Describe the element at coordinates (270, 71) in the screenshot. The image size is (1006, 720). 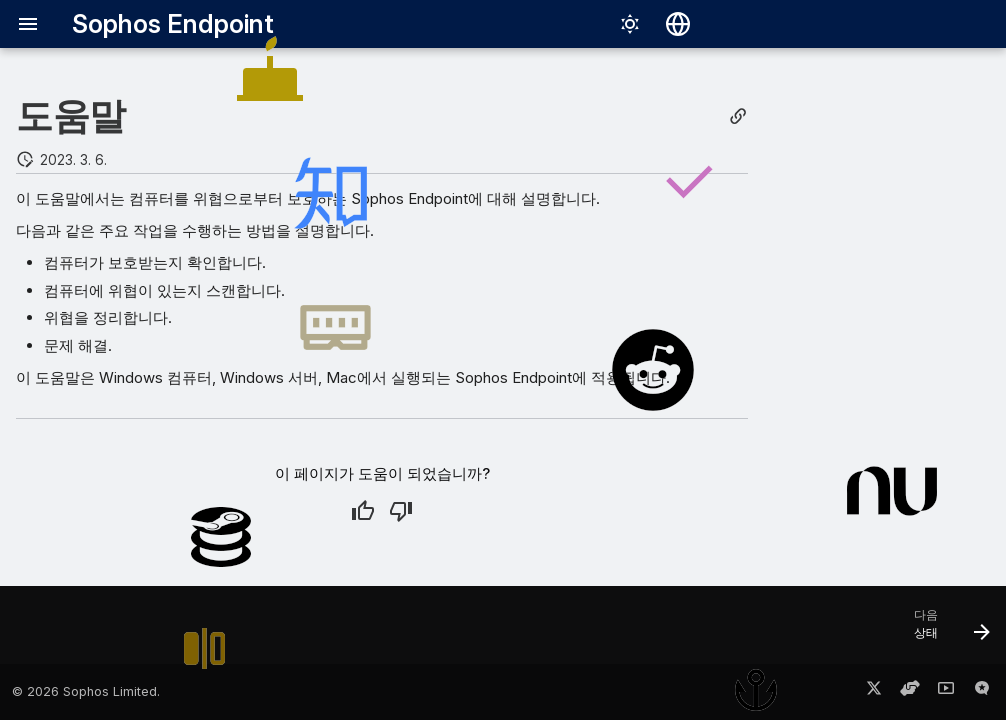
I see `view birthday or celebration reminders` at that location.